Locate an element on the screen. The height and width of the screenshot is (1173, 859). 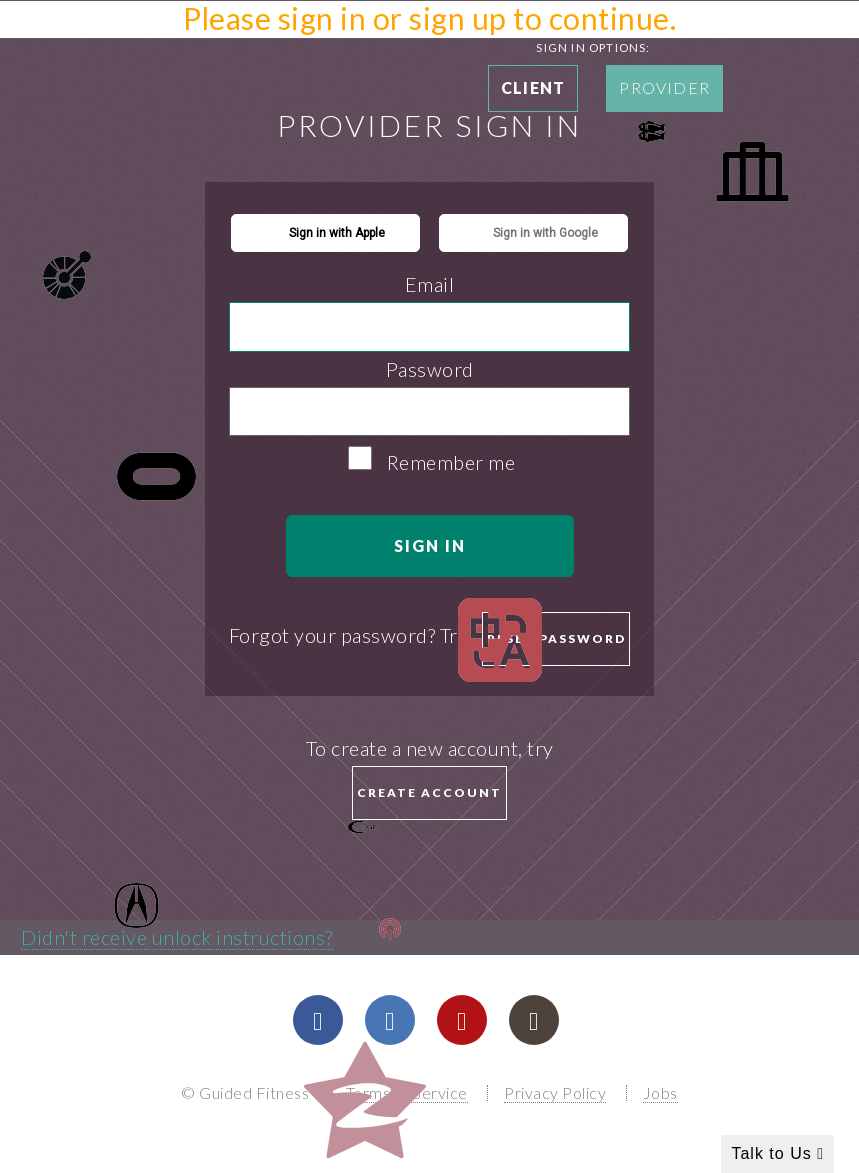
open immersive translate extension is located at coordinates (500, 640).